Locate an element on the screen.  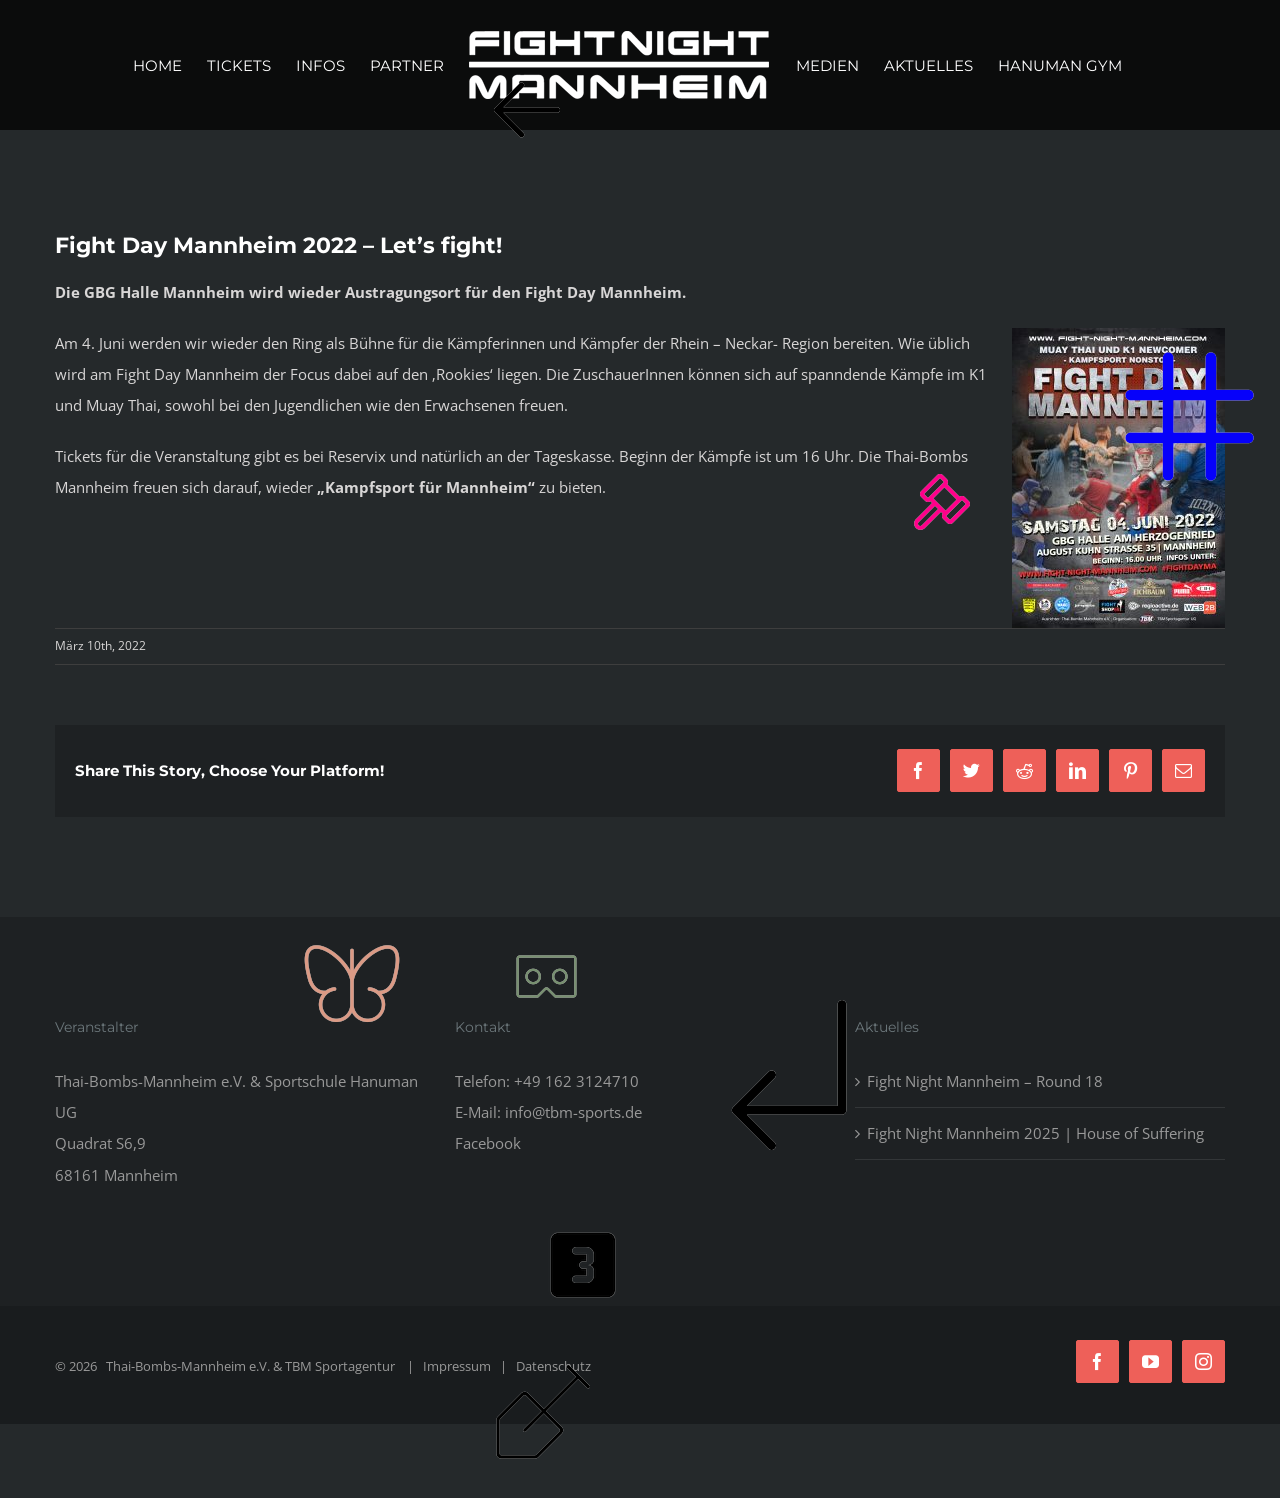
access gardening or landscaping tools is located at coordinates (541, 1413).